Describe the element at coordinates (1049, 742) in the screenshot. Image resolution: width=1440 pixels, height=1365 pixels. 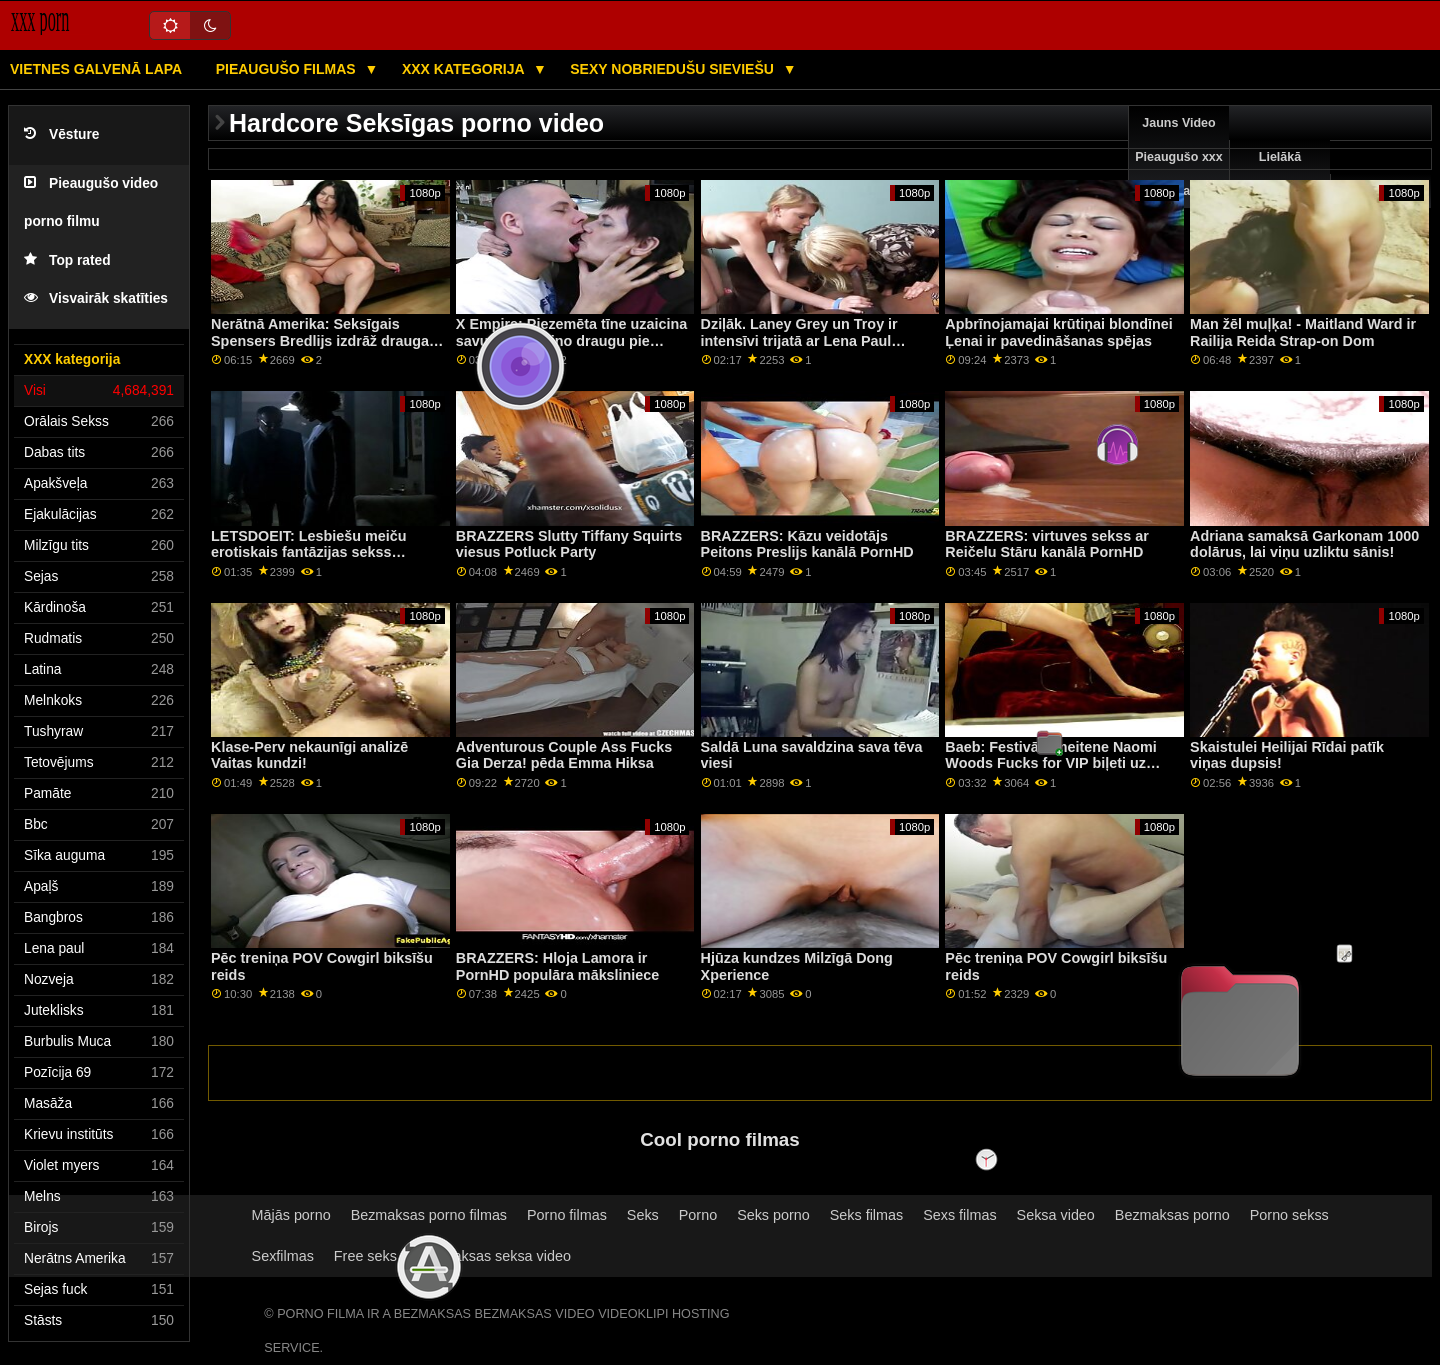
I see `create a new folder` at that location.